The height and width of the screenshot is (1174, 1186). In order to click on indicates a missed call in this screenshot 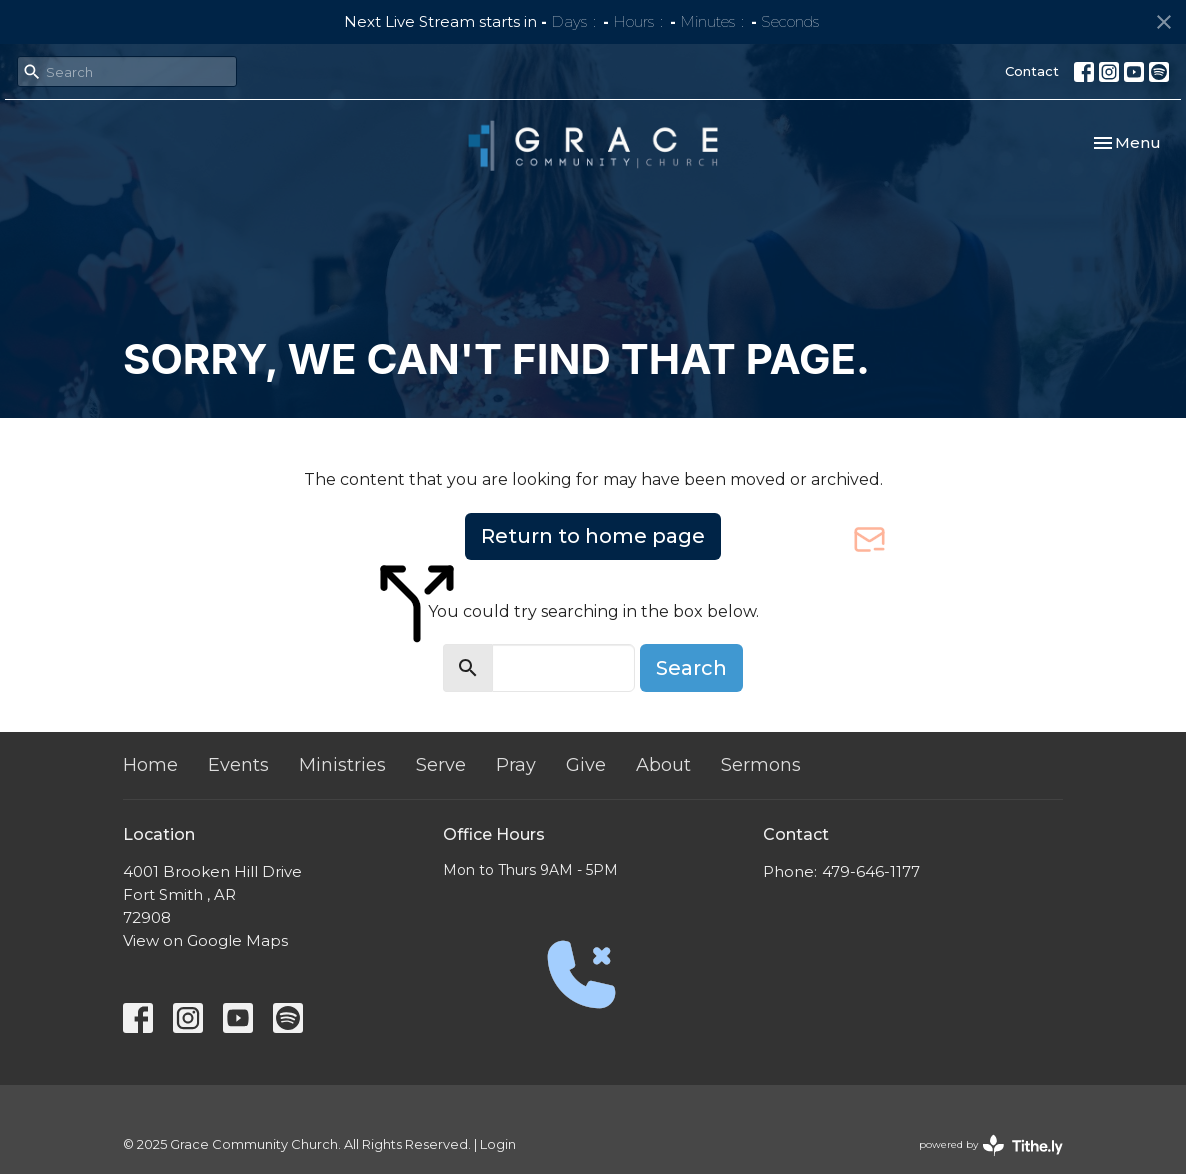, I will do `click(581, 974)`.